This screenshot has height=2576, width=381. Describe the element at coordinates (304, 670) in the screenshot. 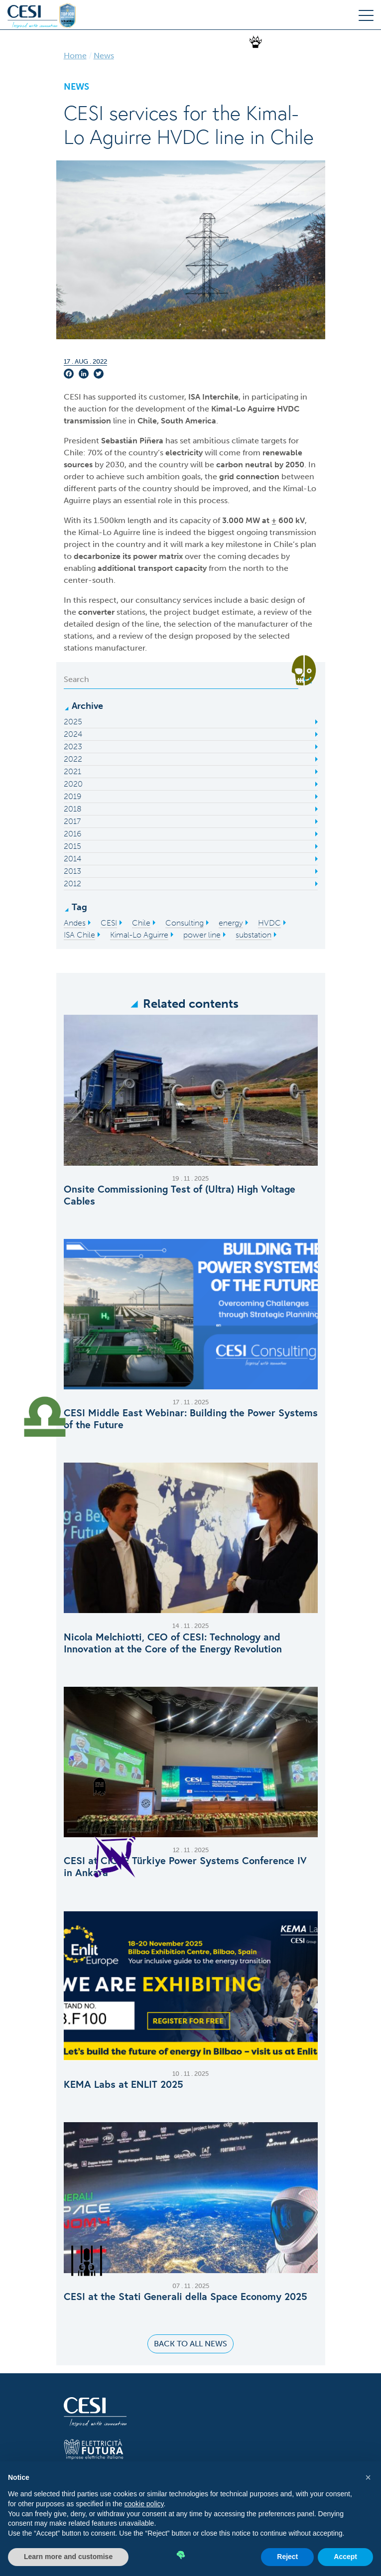

I see `indicates a character at critically low health` at that location.